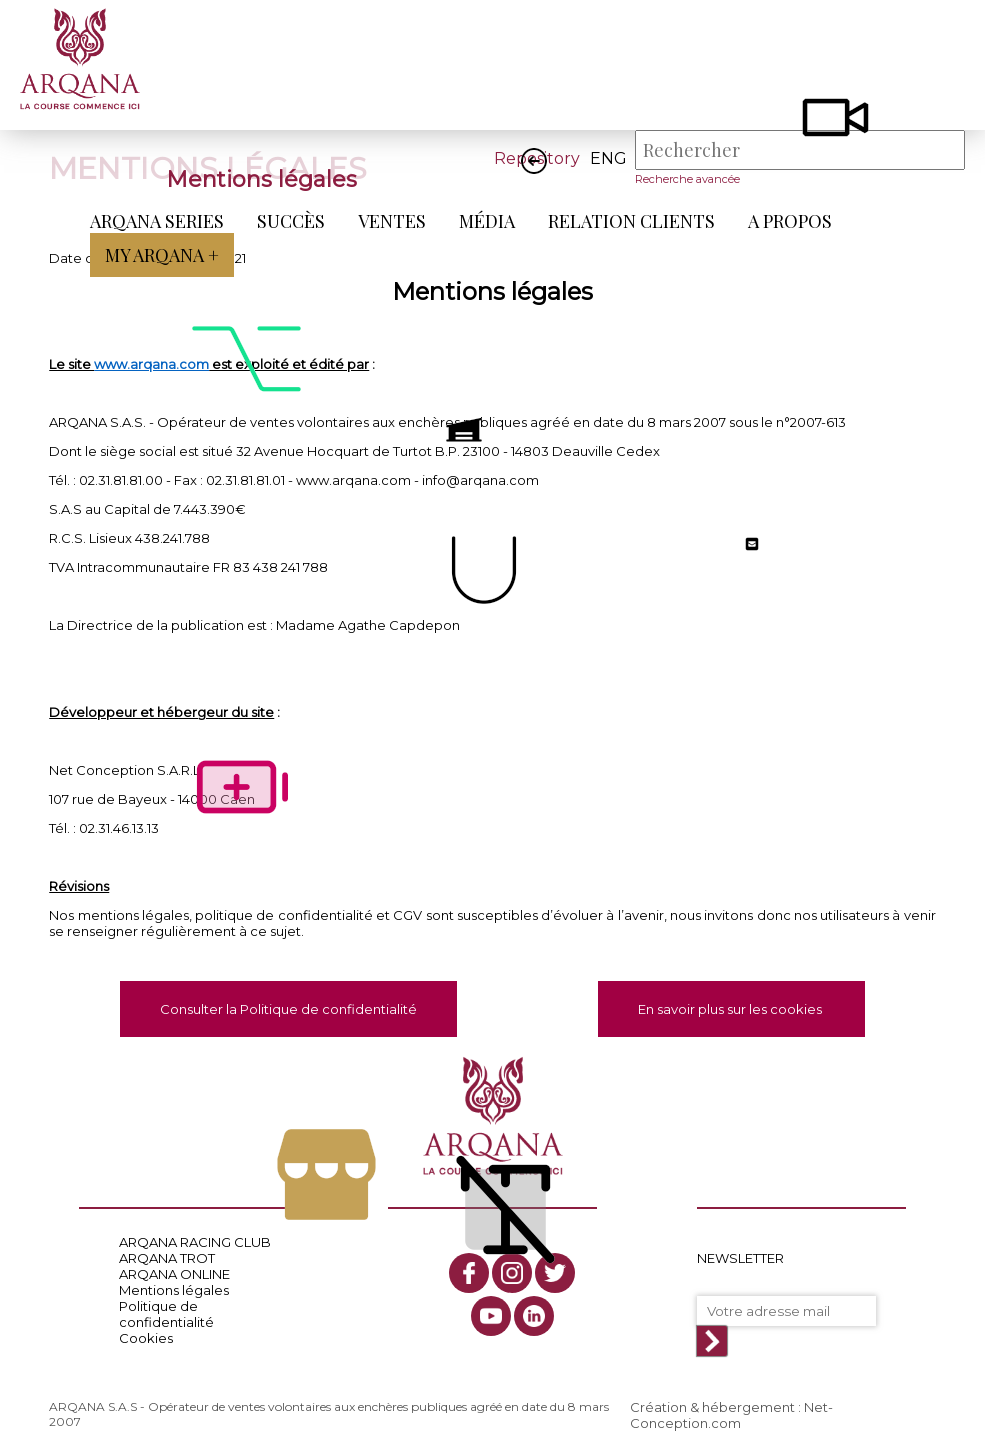 This screenshot has width=985, height=1456. I want to click on keyboard option/alt key symbol, so click(246, 354).